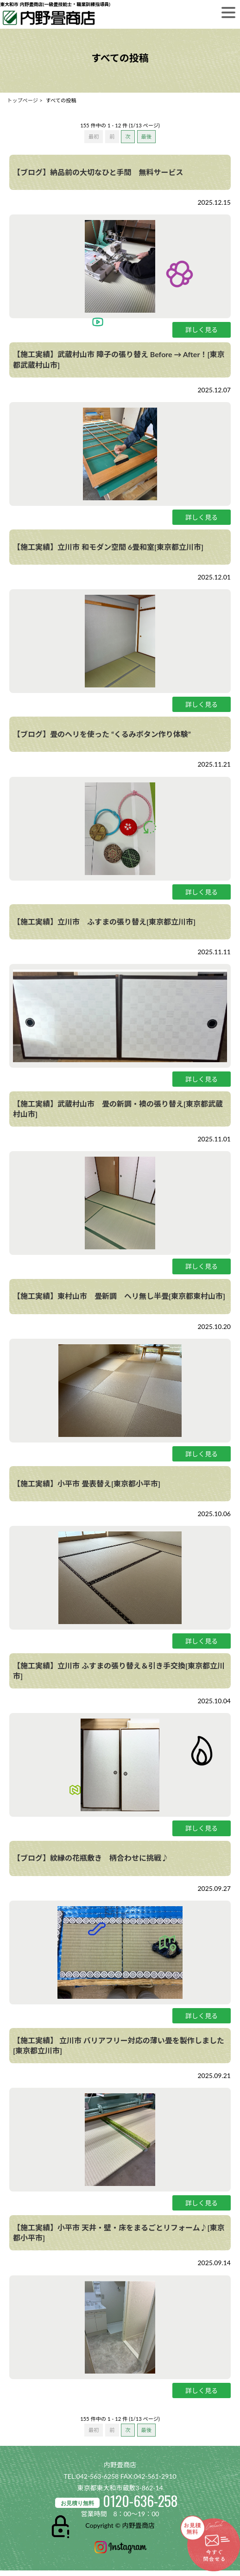 The height and width of the screenshot is (2576, 240). I want to click on nexo cryptocurrency platform logo, so click(75, 1790).